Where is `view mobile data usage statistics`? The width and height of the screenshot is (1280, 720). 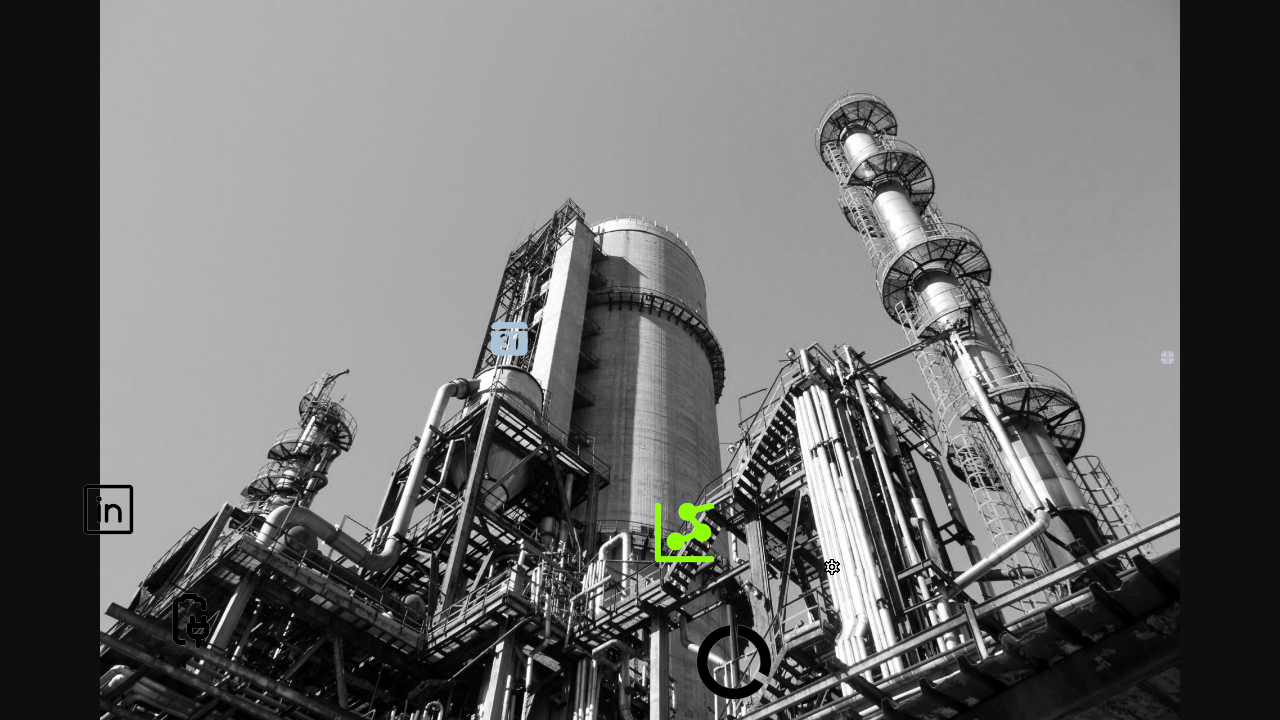 view mobile data usage statistics is located at coordinates (734, 662).